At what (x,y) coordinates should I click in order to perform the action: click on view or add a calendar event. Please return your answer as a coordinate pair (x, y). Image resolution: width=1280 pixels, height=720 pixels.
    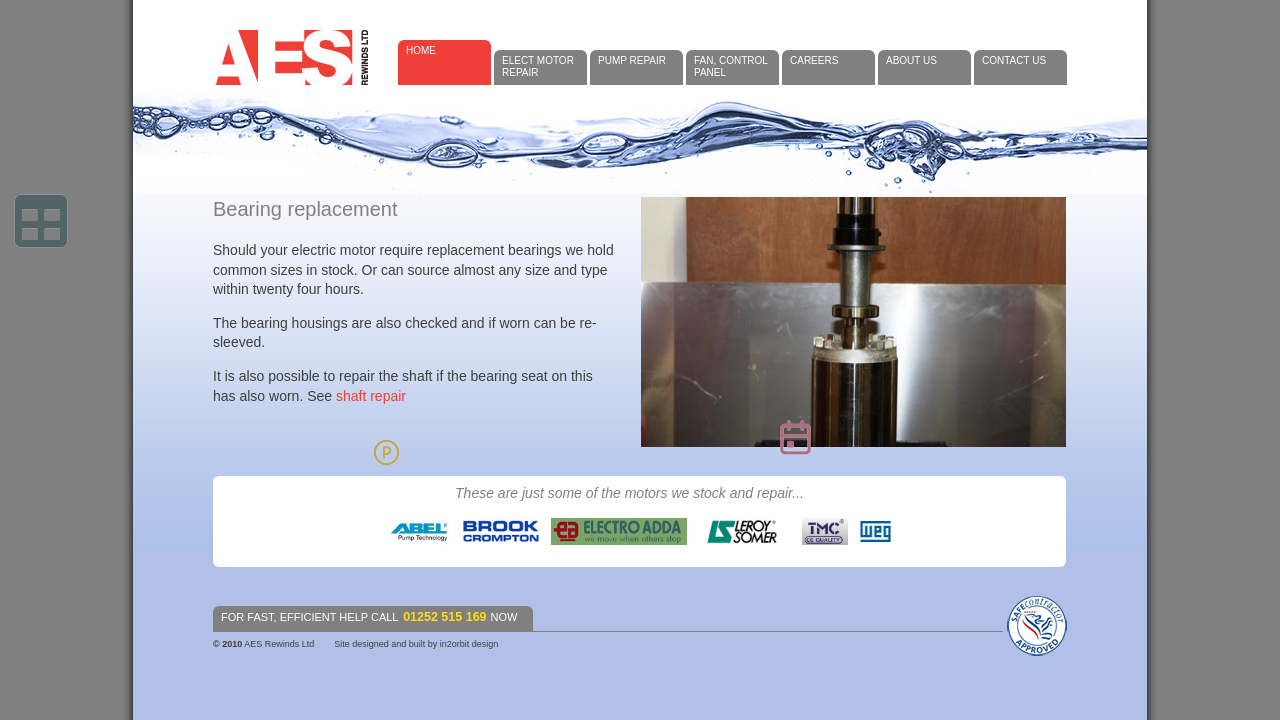
    Looking at the image, I should click on (795, 437).